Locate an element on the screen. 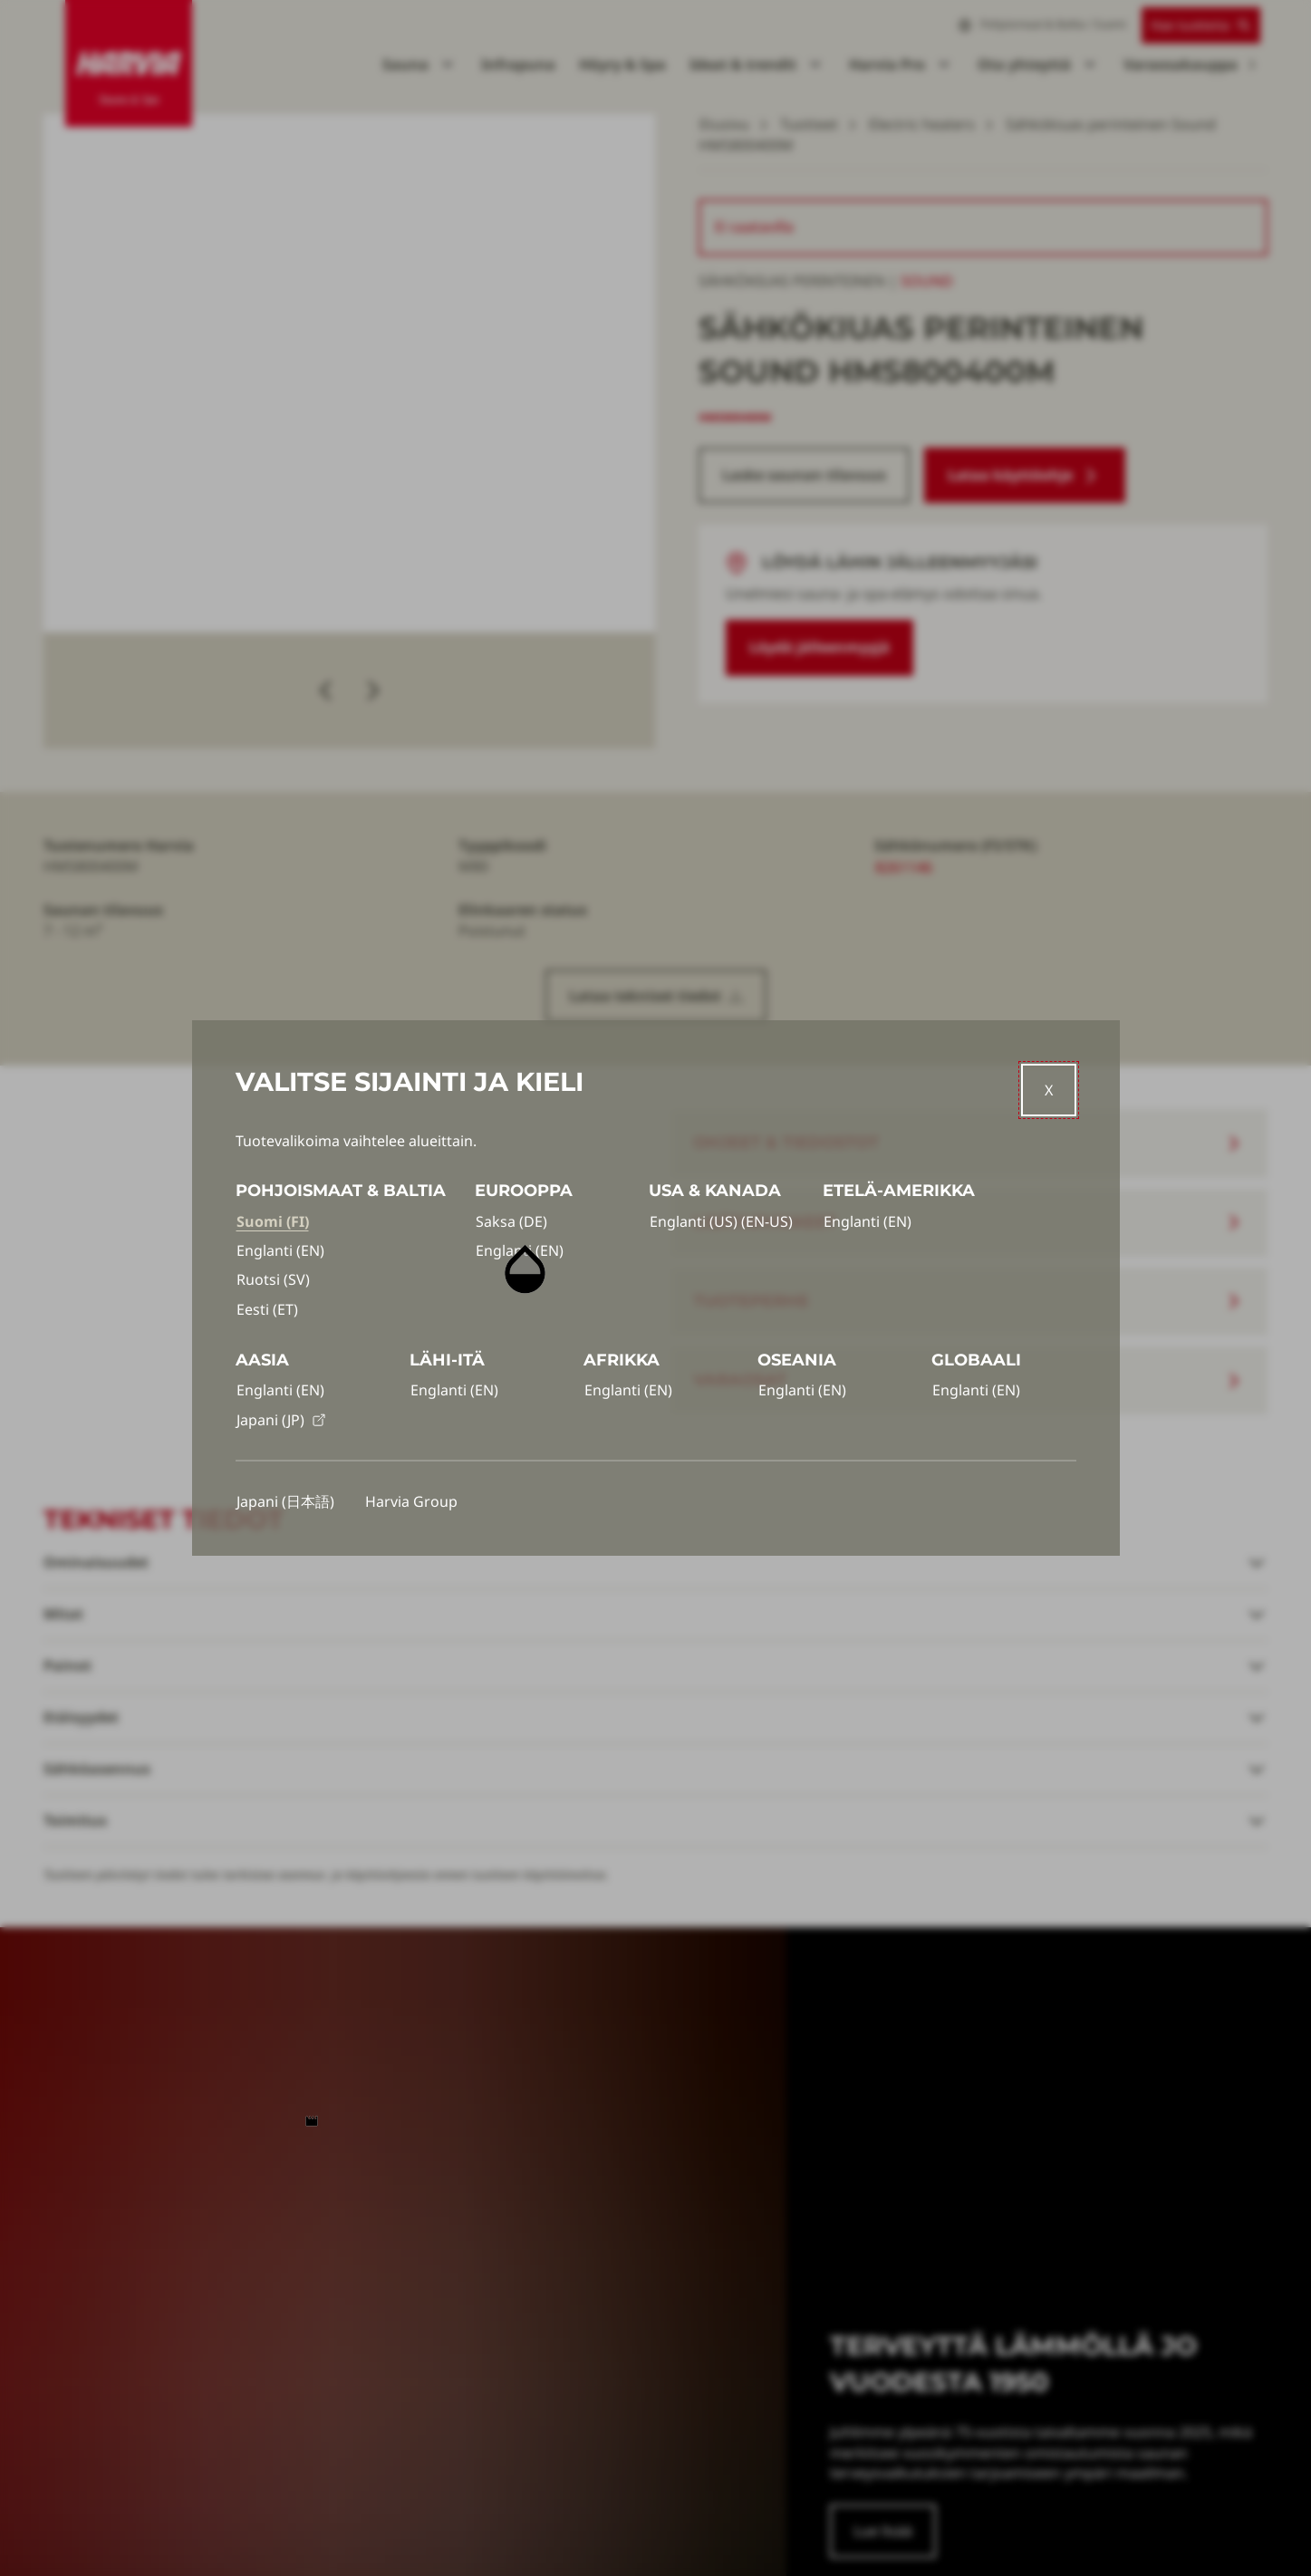 The width and height of the screenshot is (1311, 2576). access video or movie content is located at coordinates (312, 2121).